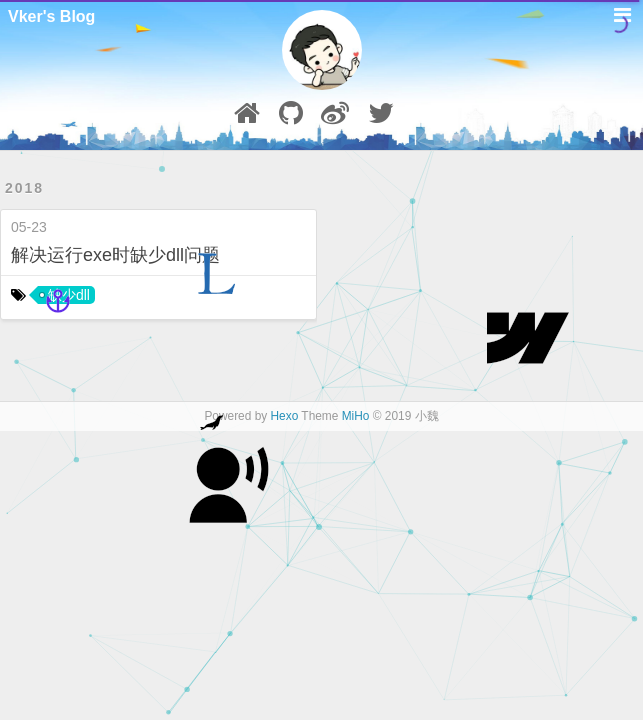 The height and width of the screenshot is (720, 643). I want to click on mariadb database service, so click(211, 422).